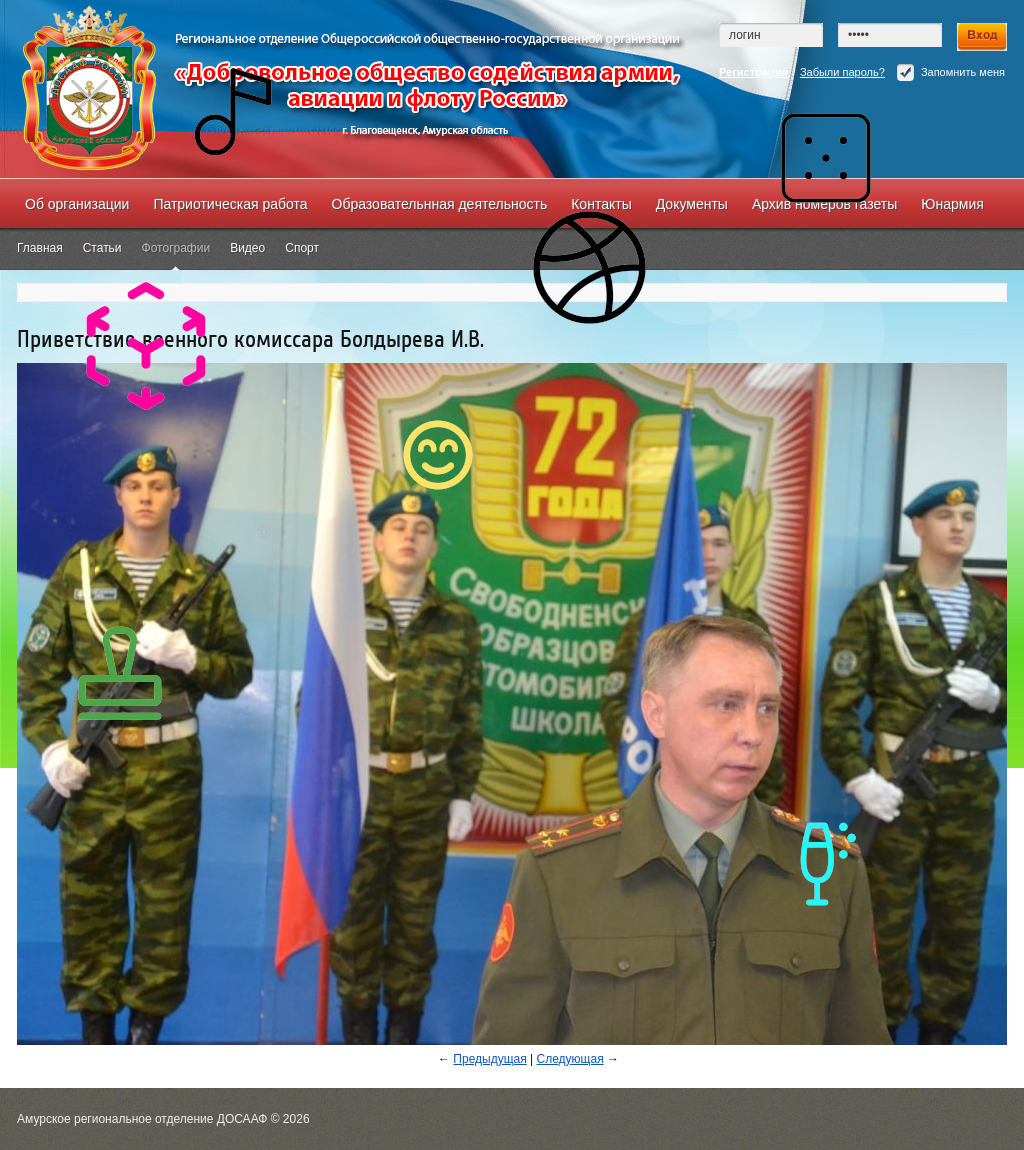  Describe the element at coordinates (826, 158) in the screenshot. I see `randomize or shuffle content` at that location.